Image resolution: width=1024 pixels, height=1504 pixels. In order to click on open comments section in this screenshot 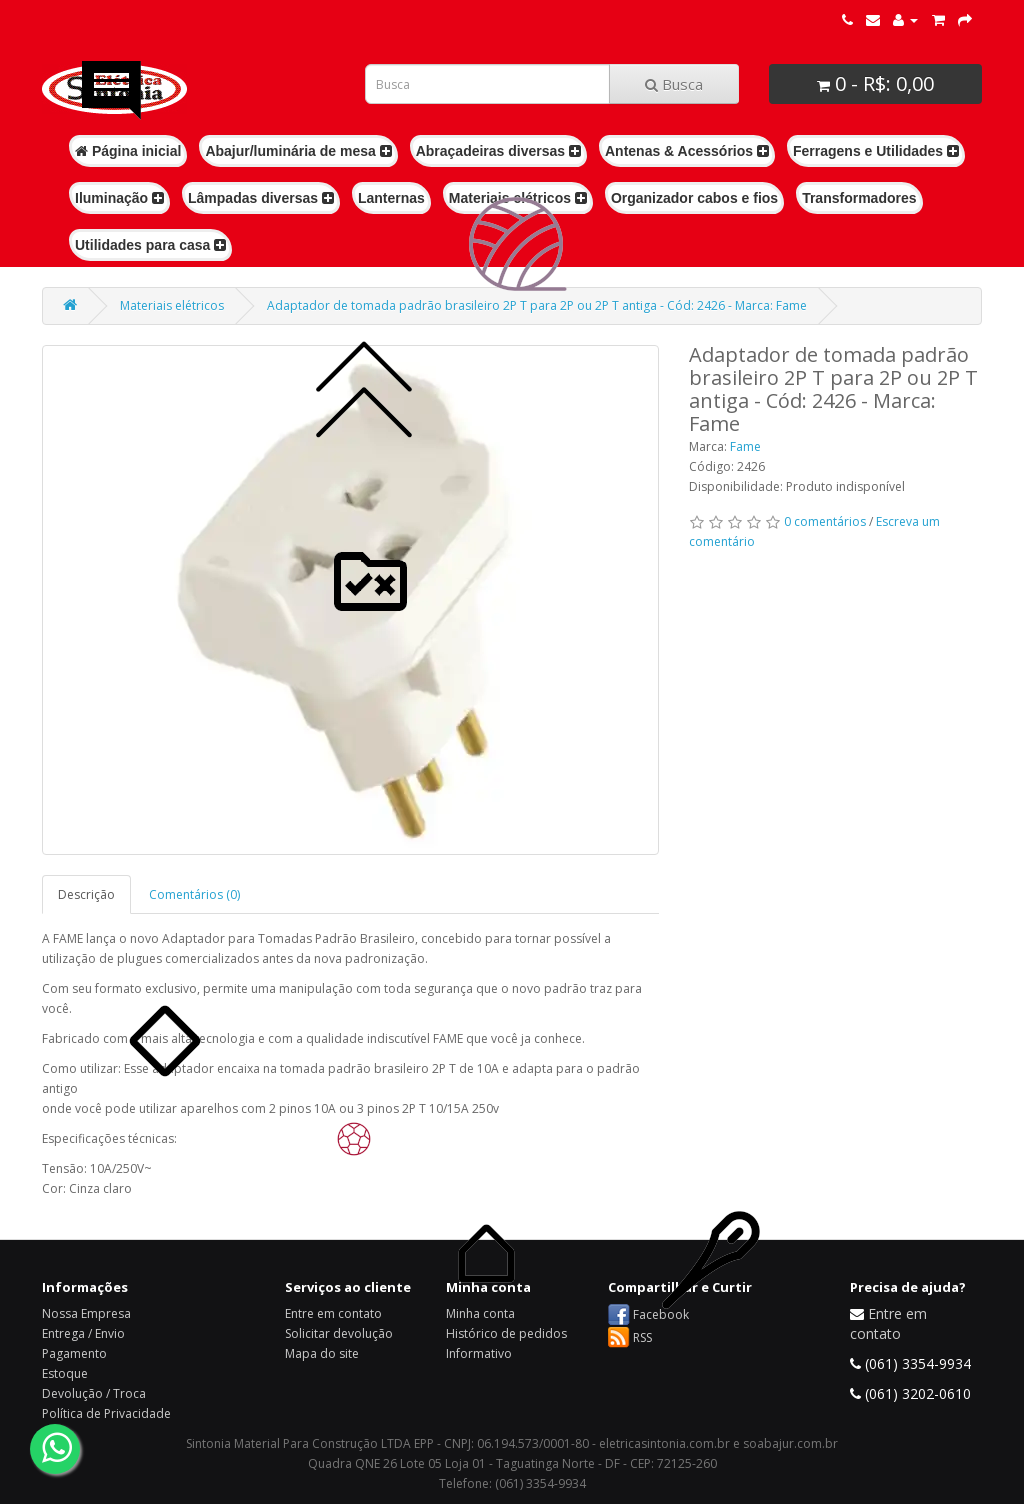, I will do `click(111, 90)`.